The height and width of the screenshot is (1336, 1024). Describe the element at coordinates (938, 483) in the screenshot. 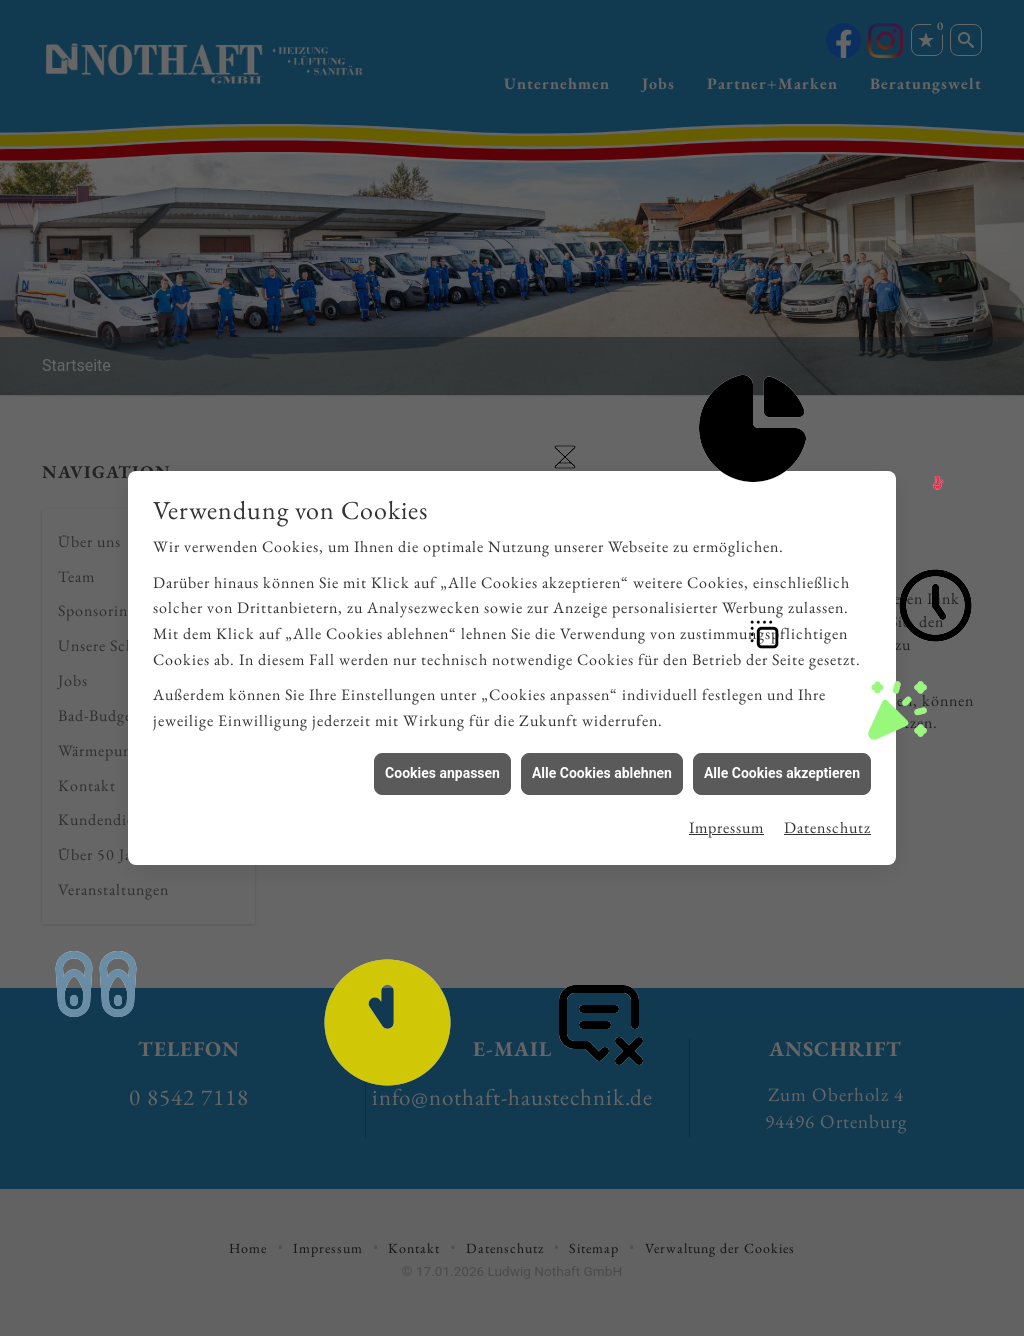

I see `access chemistry or laboratory tools` at that location.